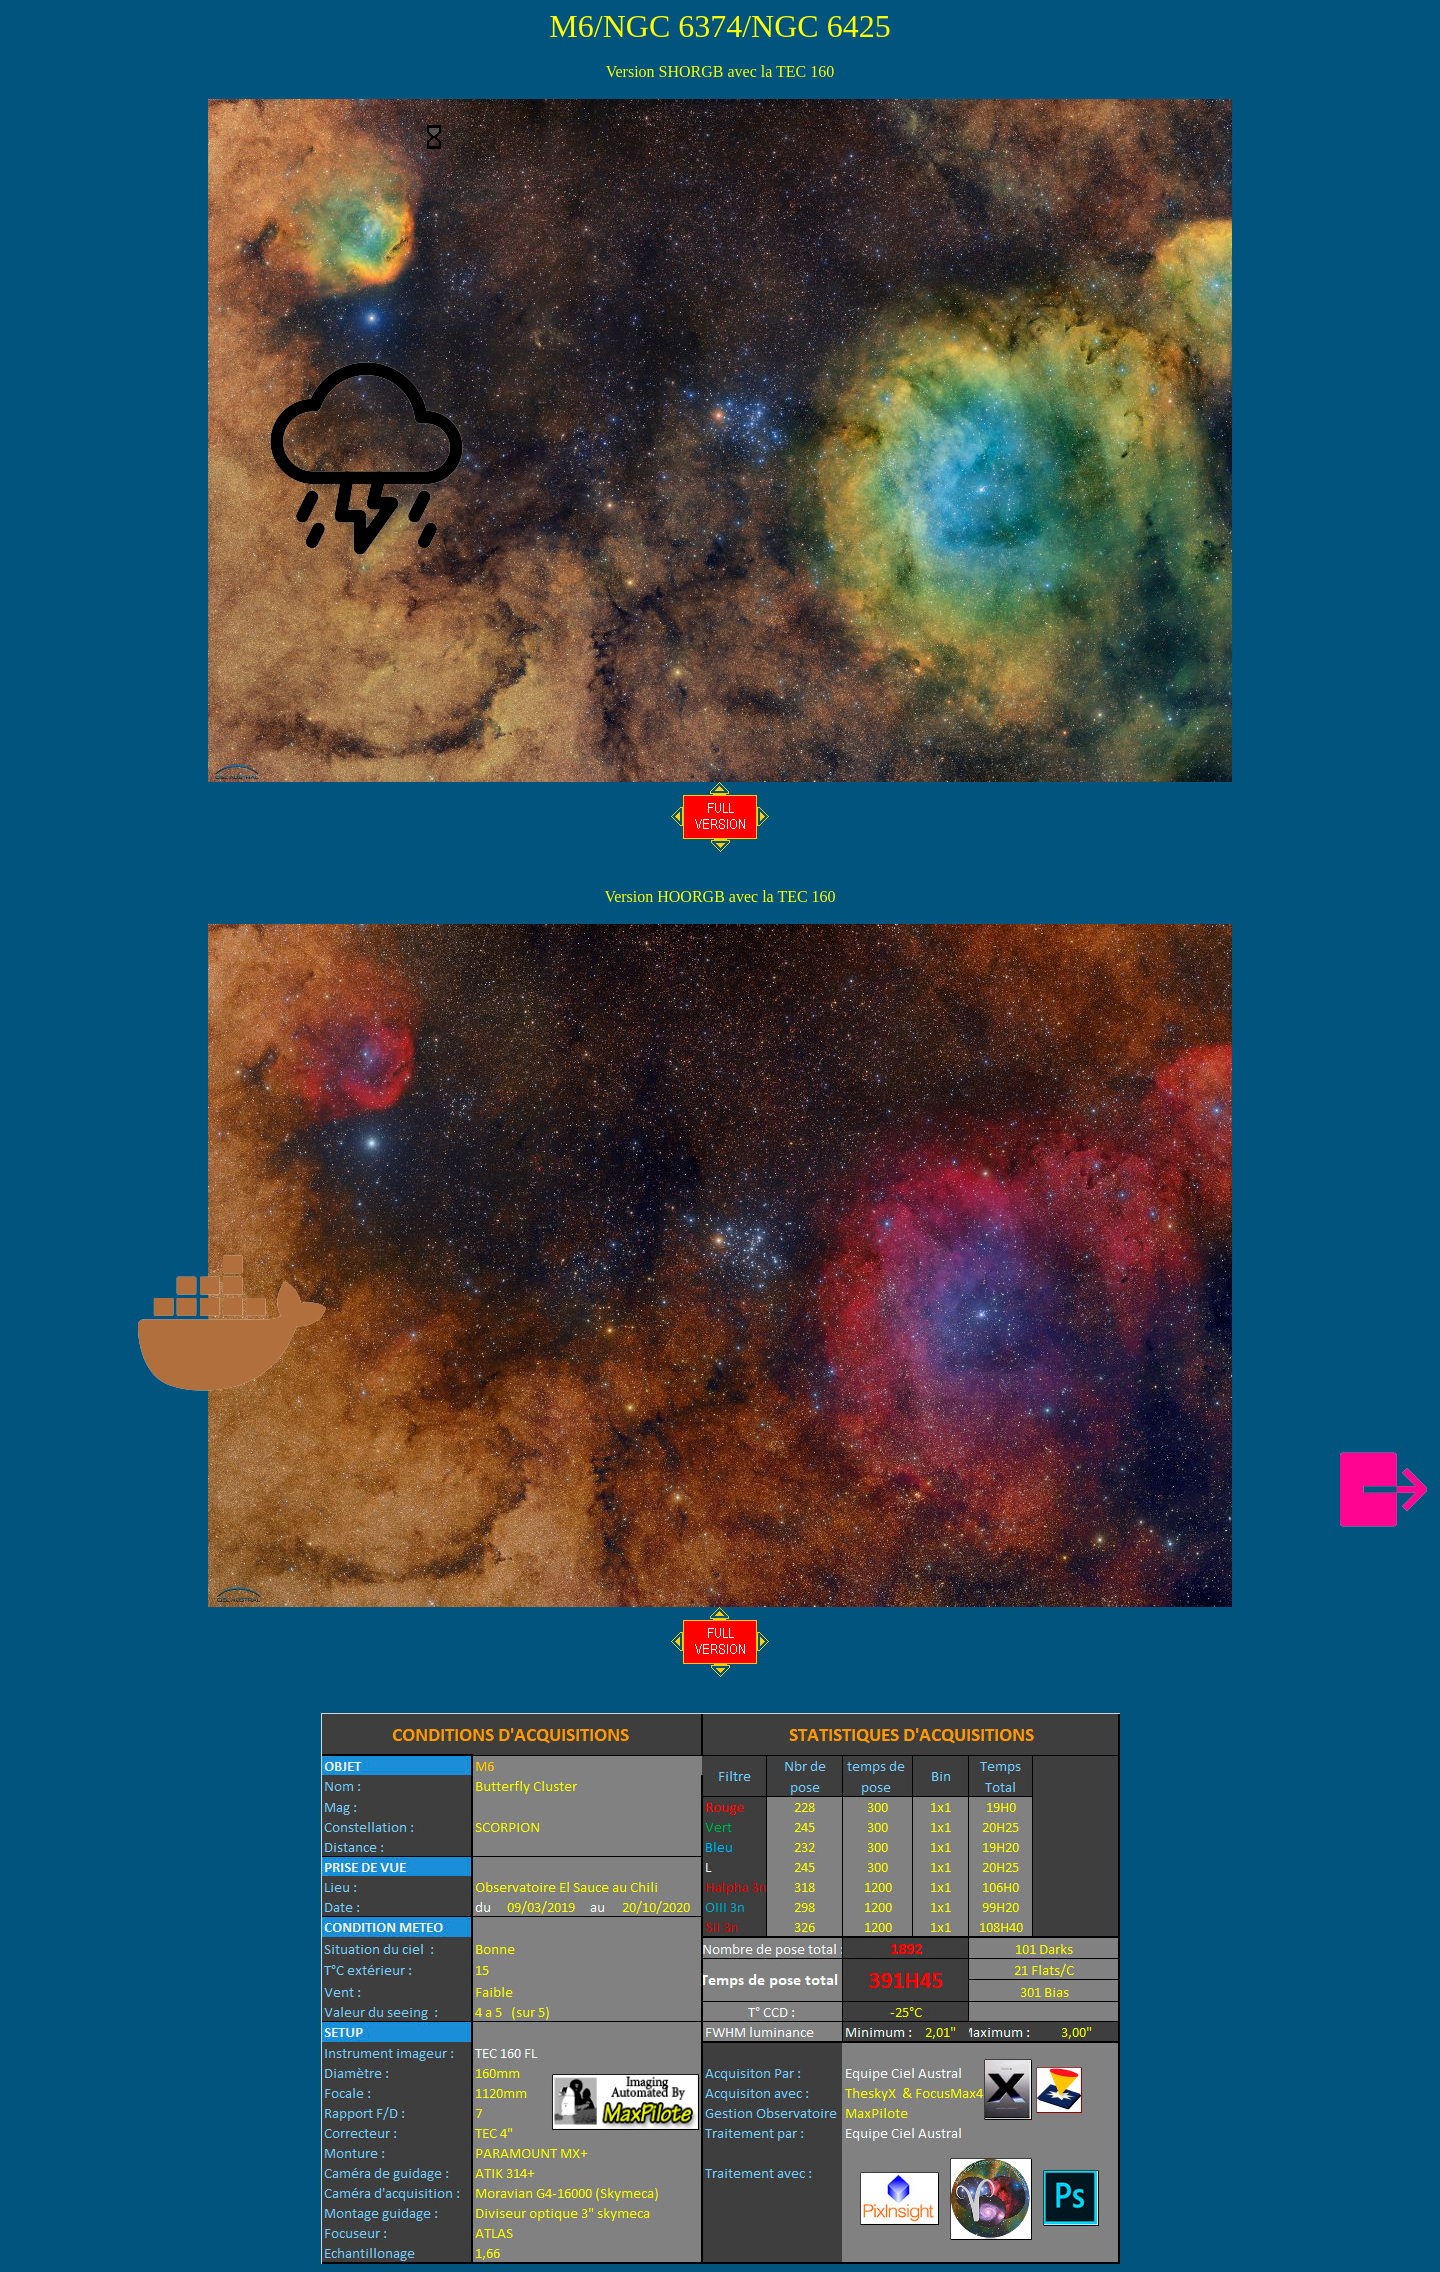 The height and width of the screenshot is (2272, 1440). Describe the element at coordinates (434, 137) in the screenshot. I see `indicates time remaining or process starting` at that location.